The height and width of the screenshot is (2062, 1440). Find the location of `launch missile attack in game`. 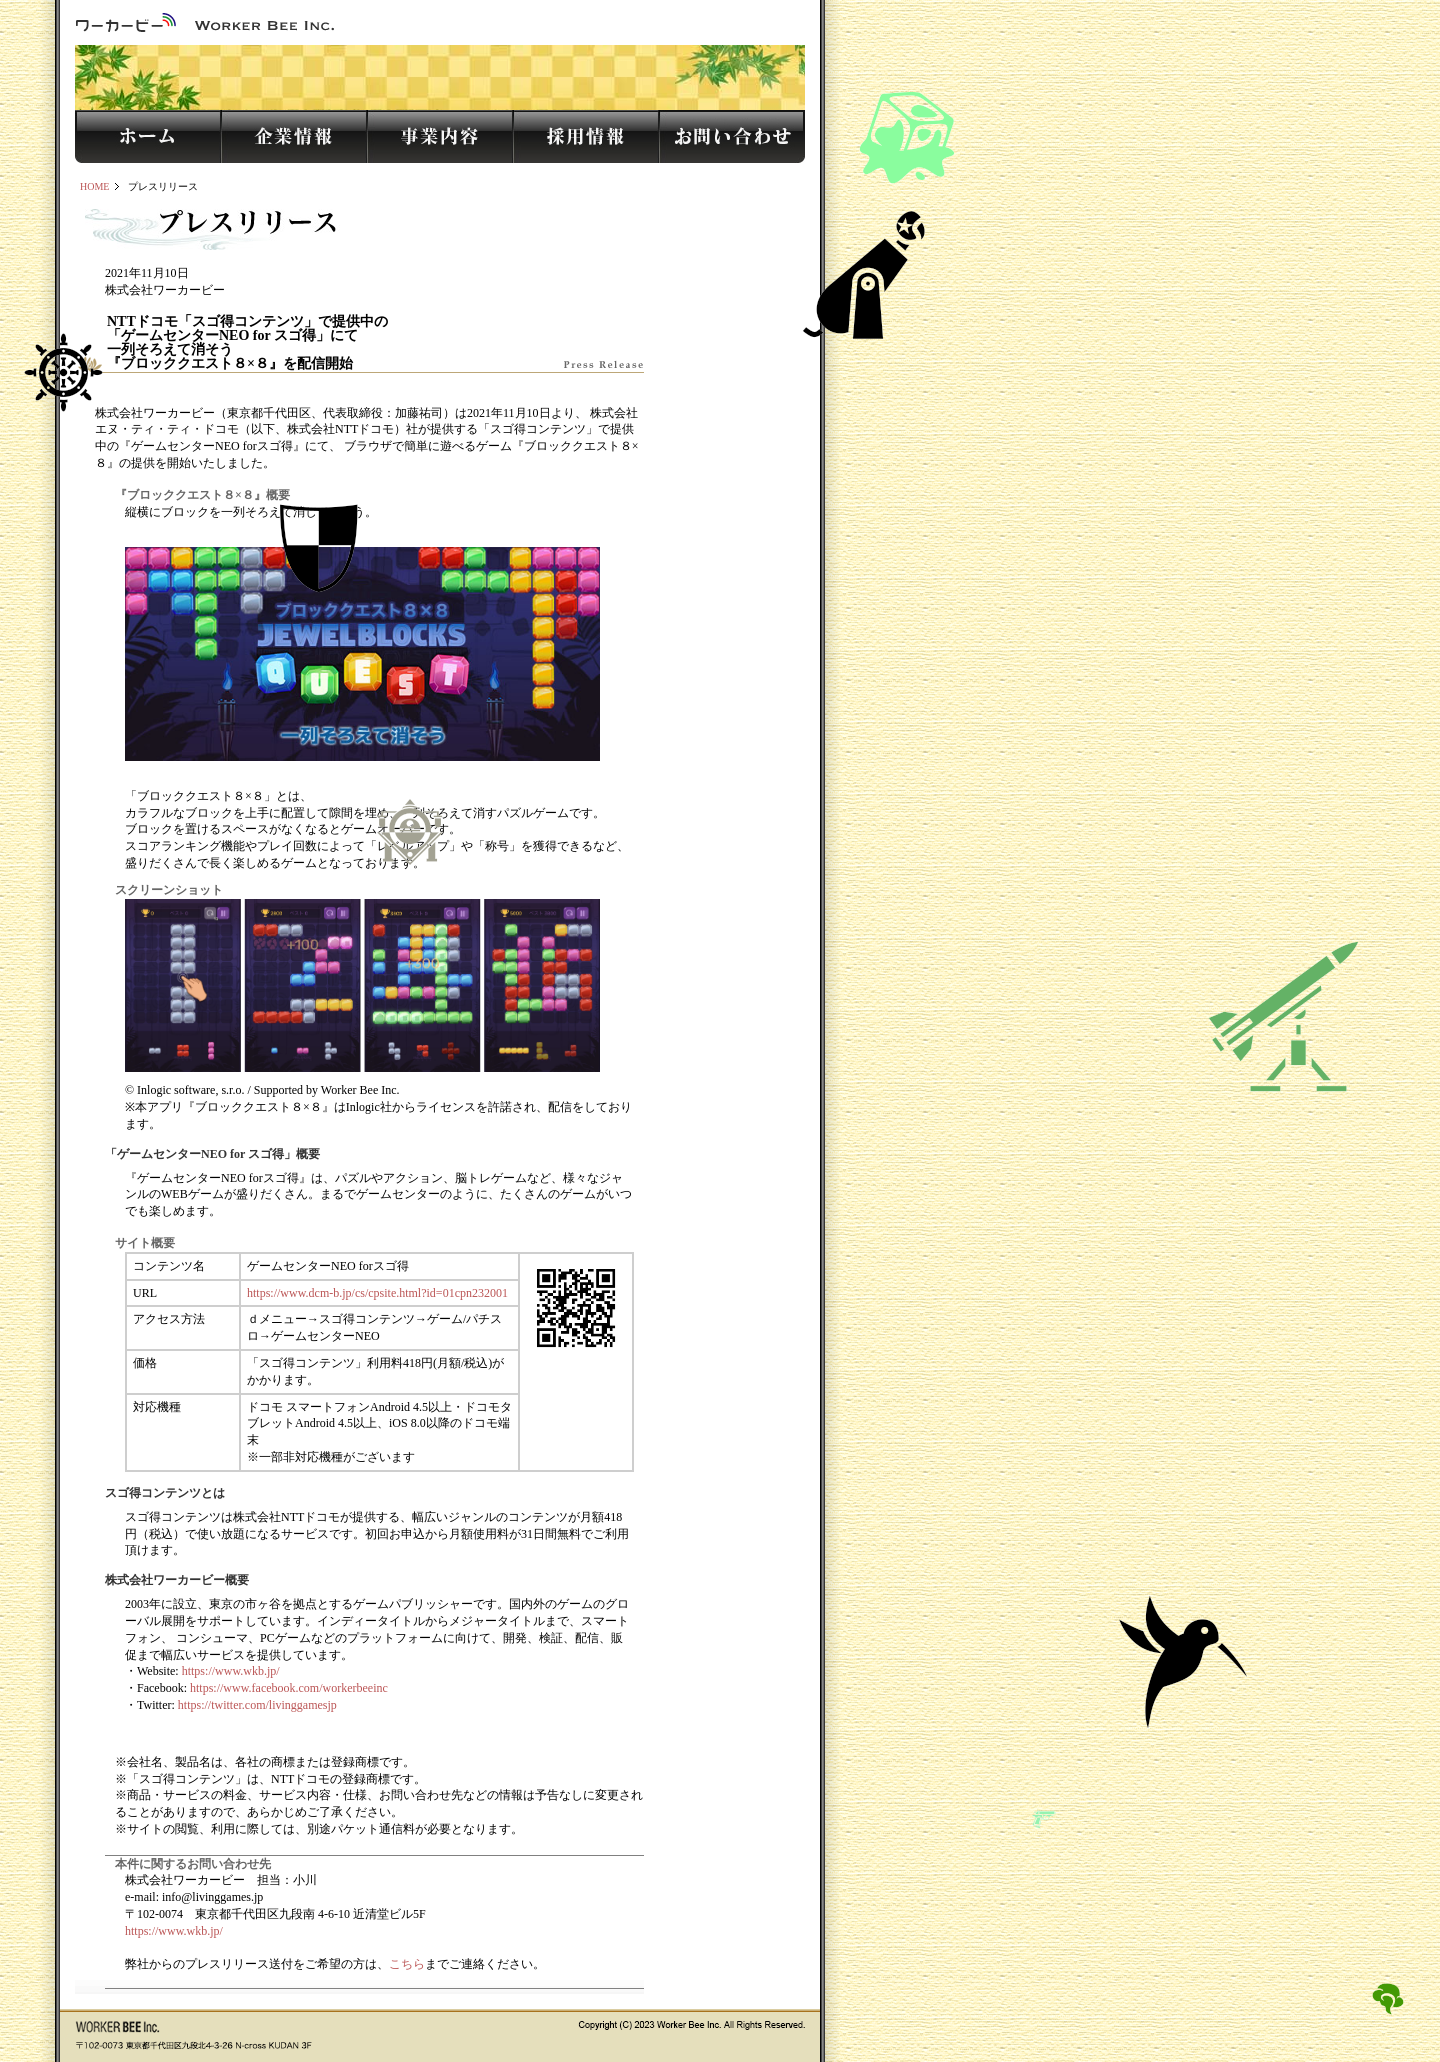

launch missile attack in game is located at coordinates (1283, 1016).